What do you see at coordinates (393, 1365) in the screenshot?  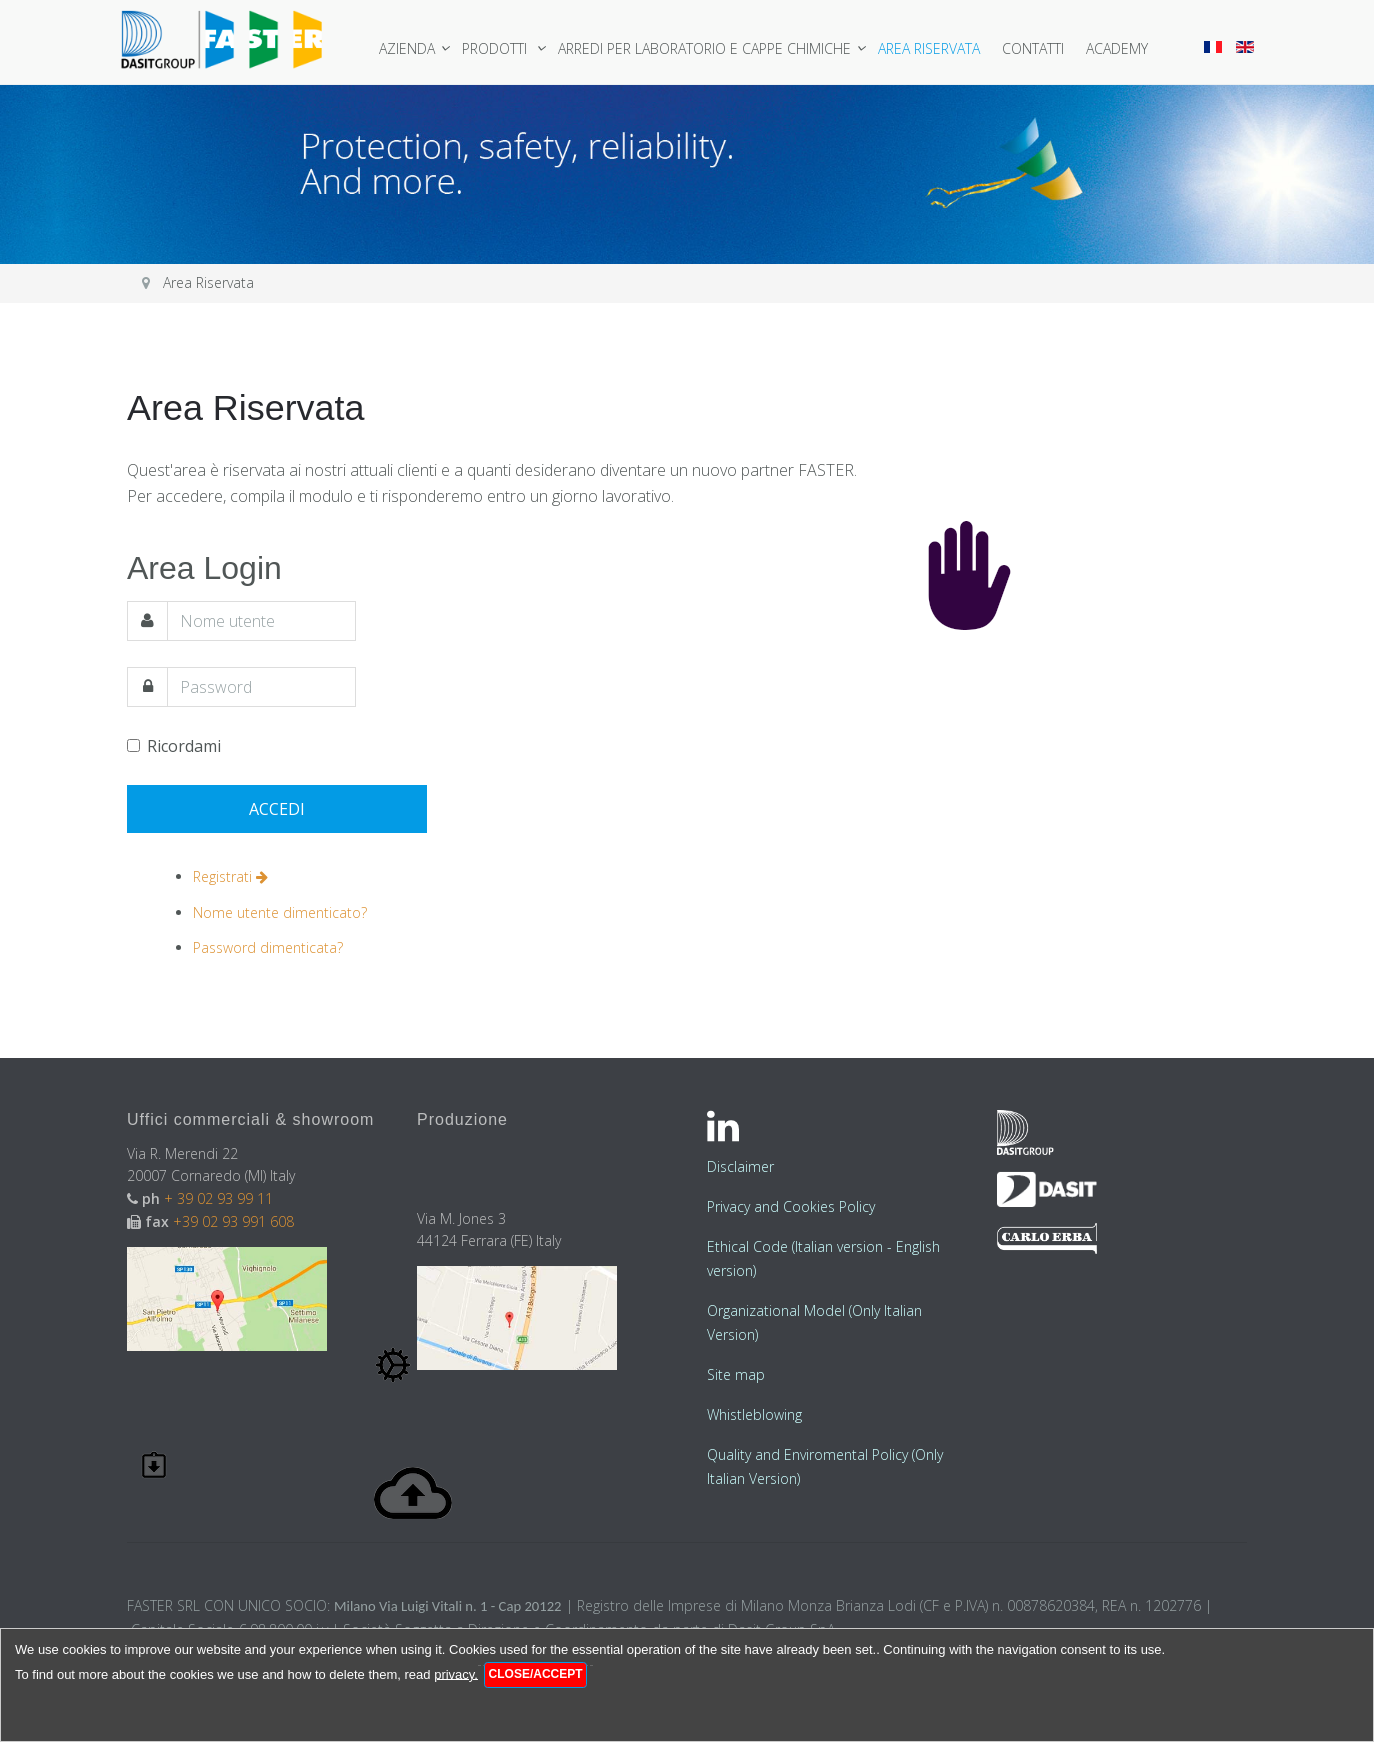 I see `access settings or preferences` at bounding box center [393, 1365].